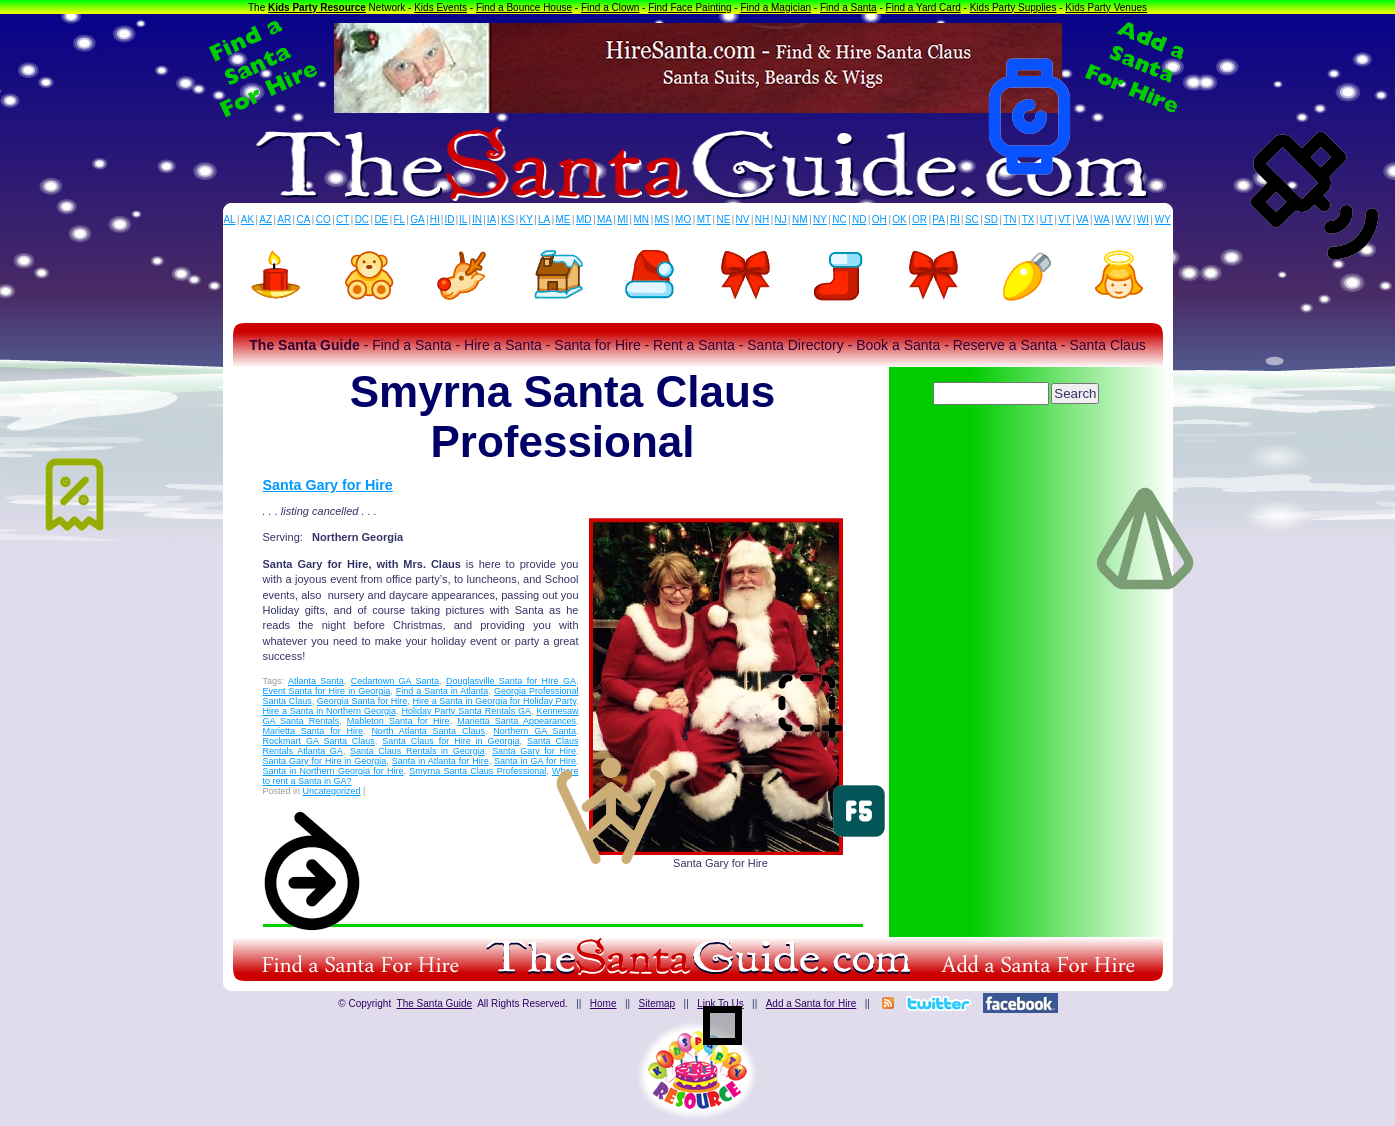 This screenshot has width=1395, height=1126. What do you see at coordinates (611, 812) in the screenshot?
I see `access ski jumping sports content` at bounding box center [611, 812].